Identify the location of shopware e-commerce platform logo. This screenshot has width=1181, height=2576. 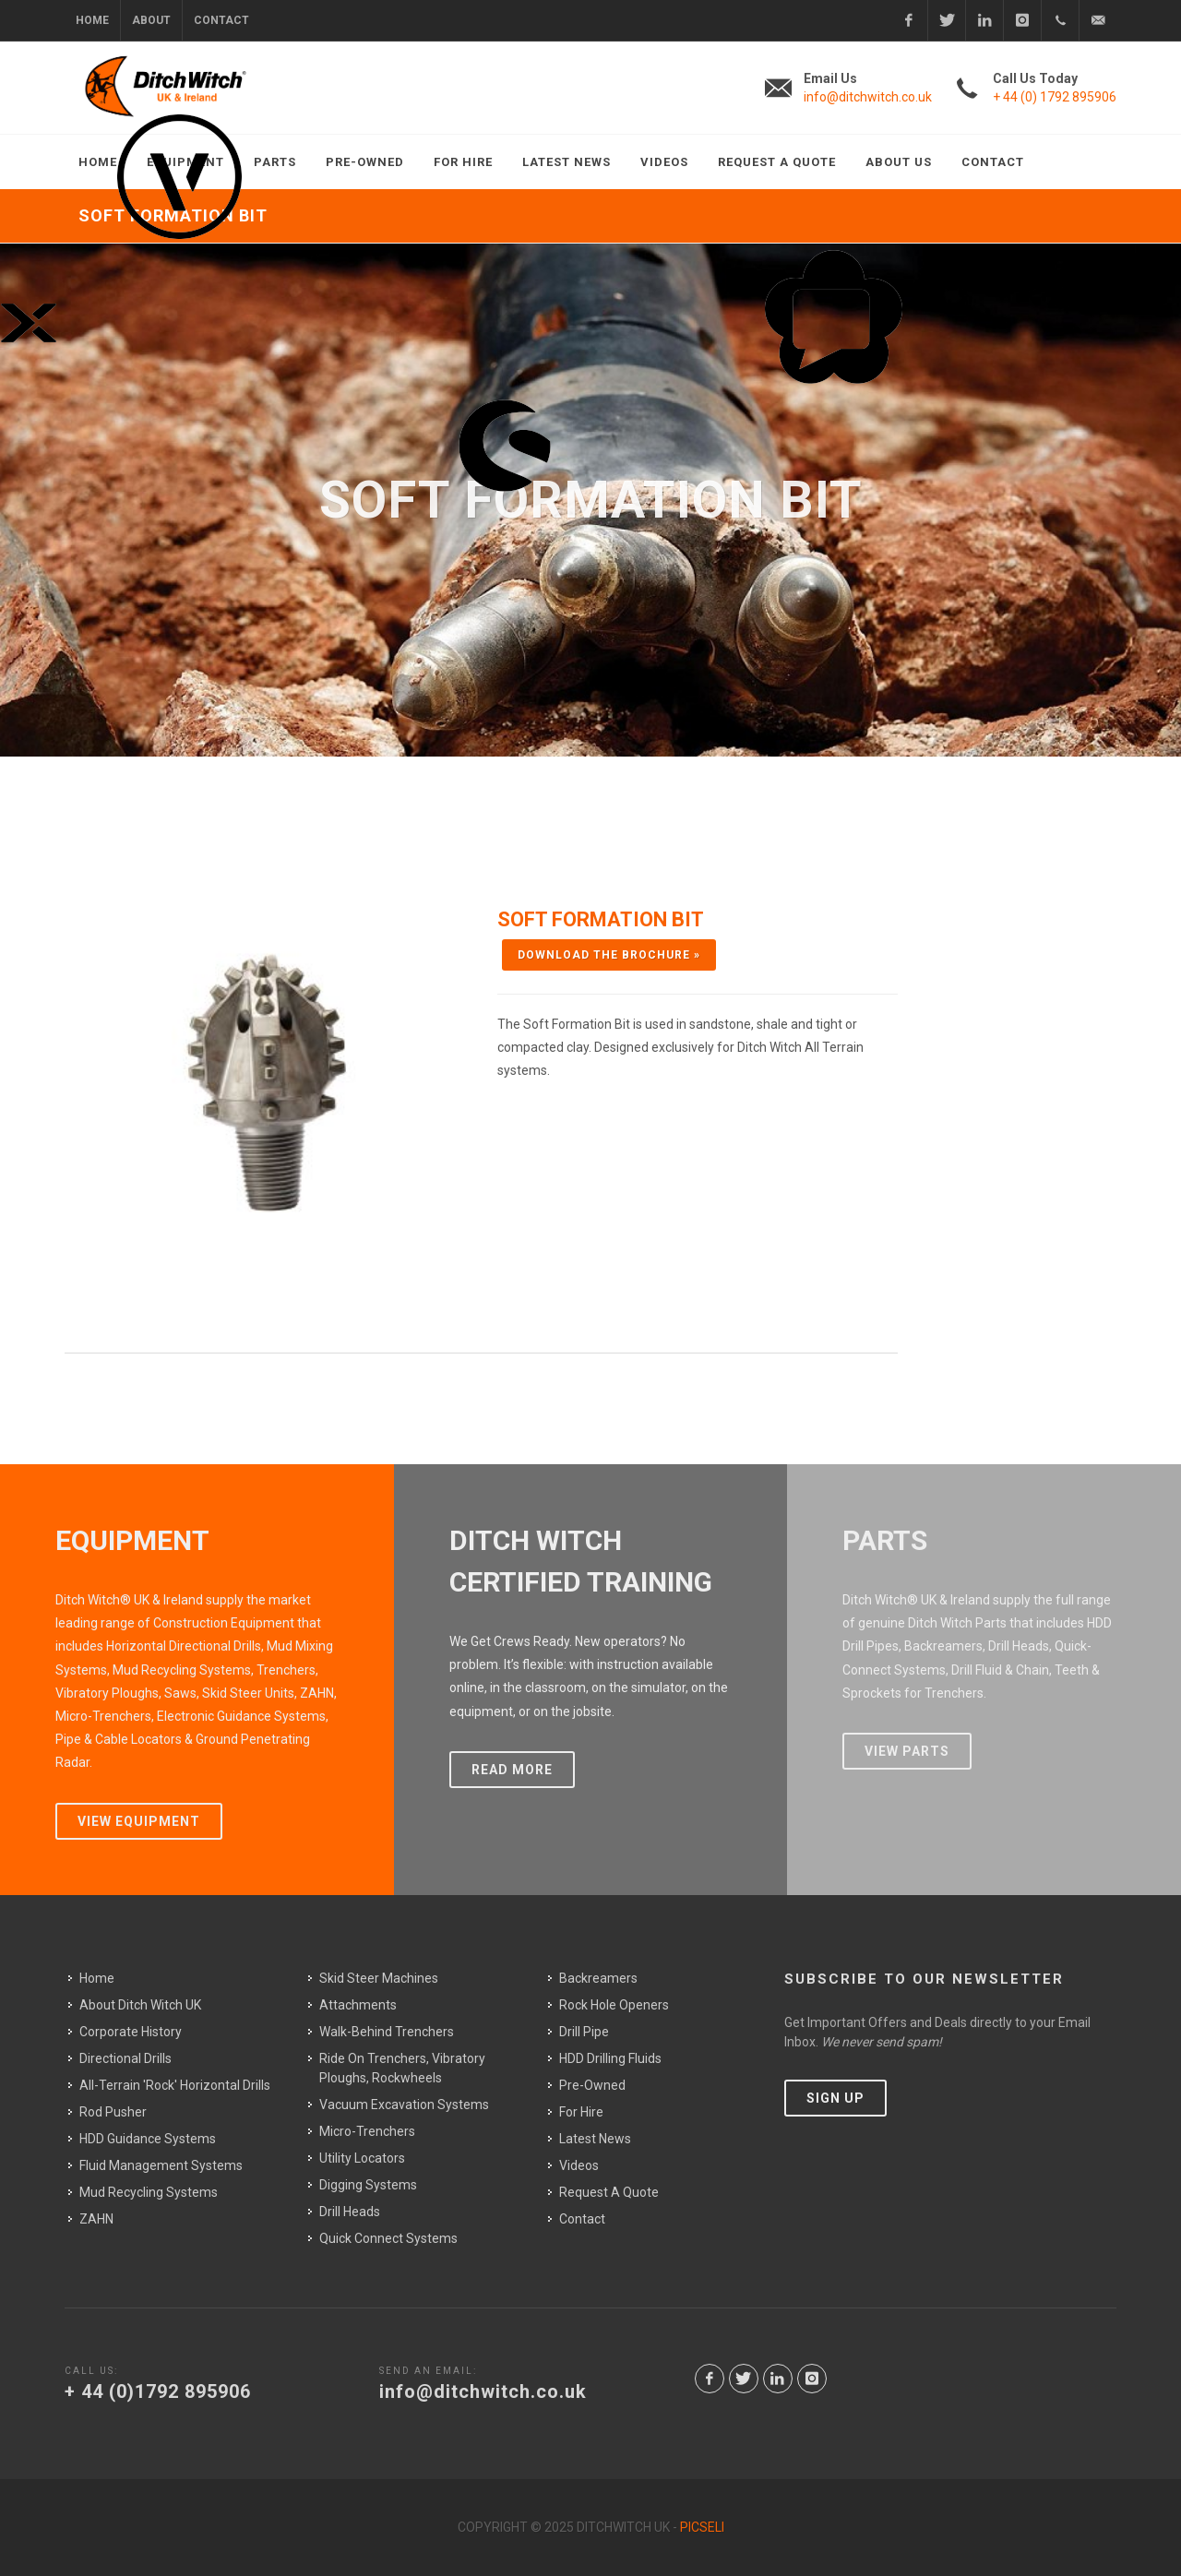
(505, 446).